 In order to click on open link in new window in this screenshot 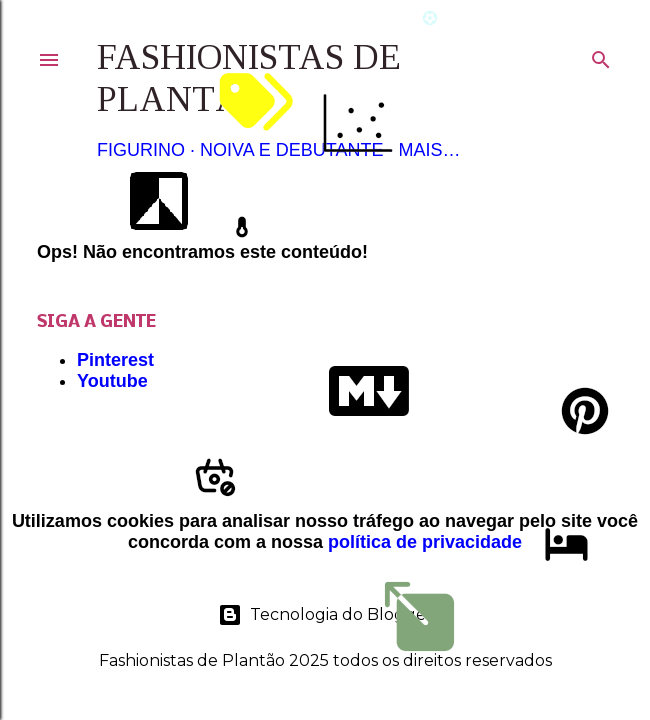, I will do `click(419, 616)`.